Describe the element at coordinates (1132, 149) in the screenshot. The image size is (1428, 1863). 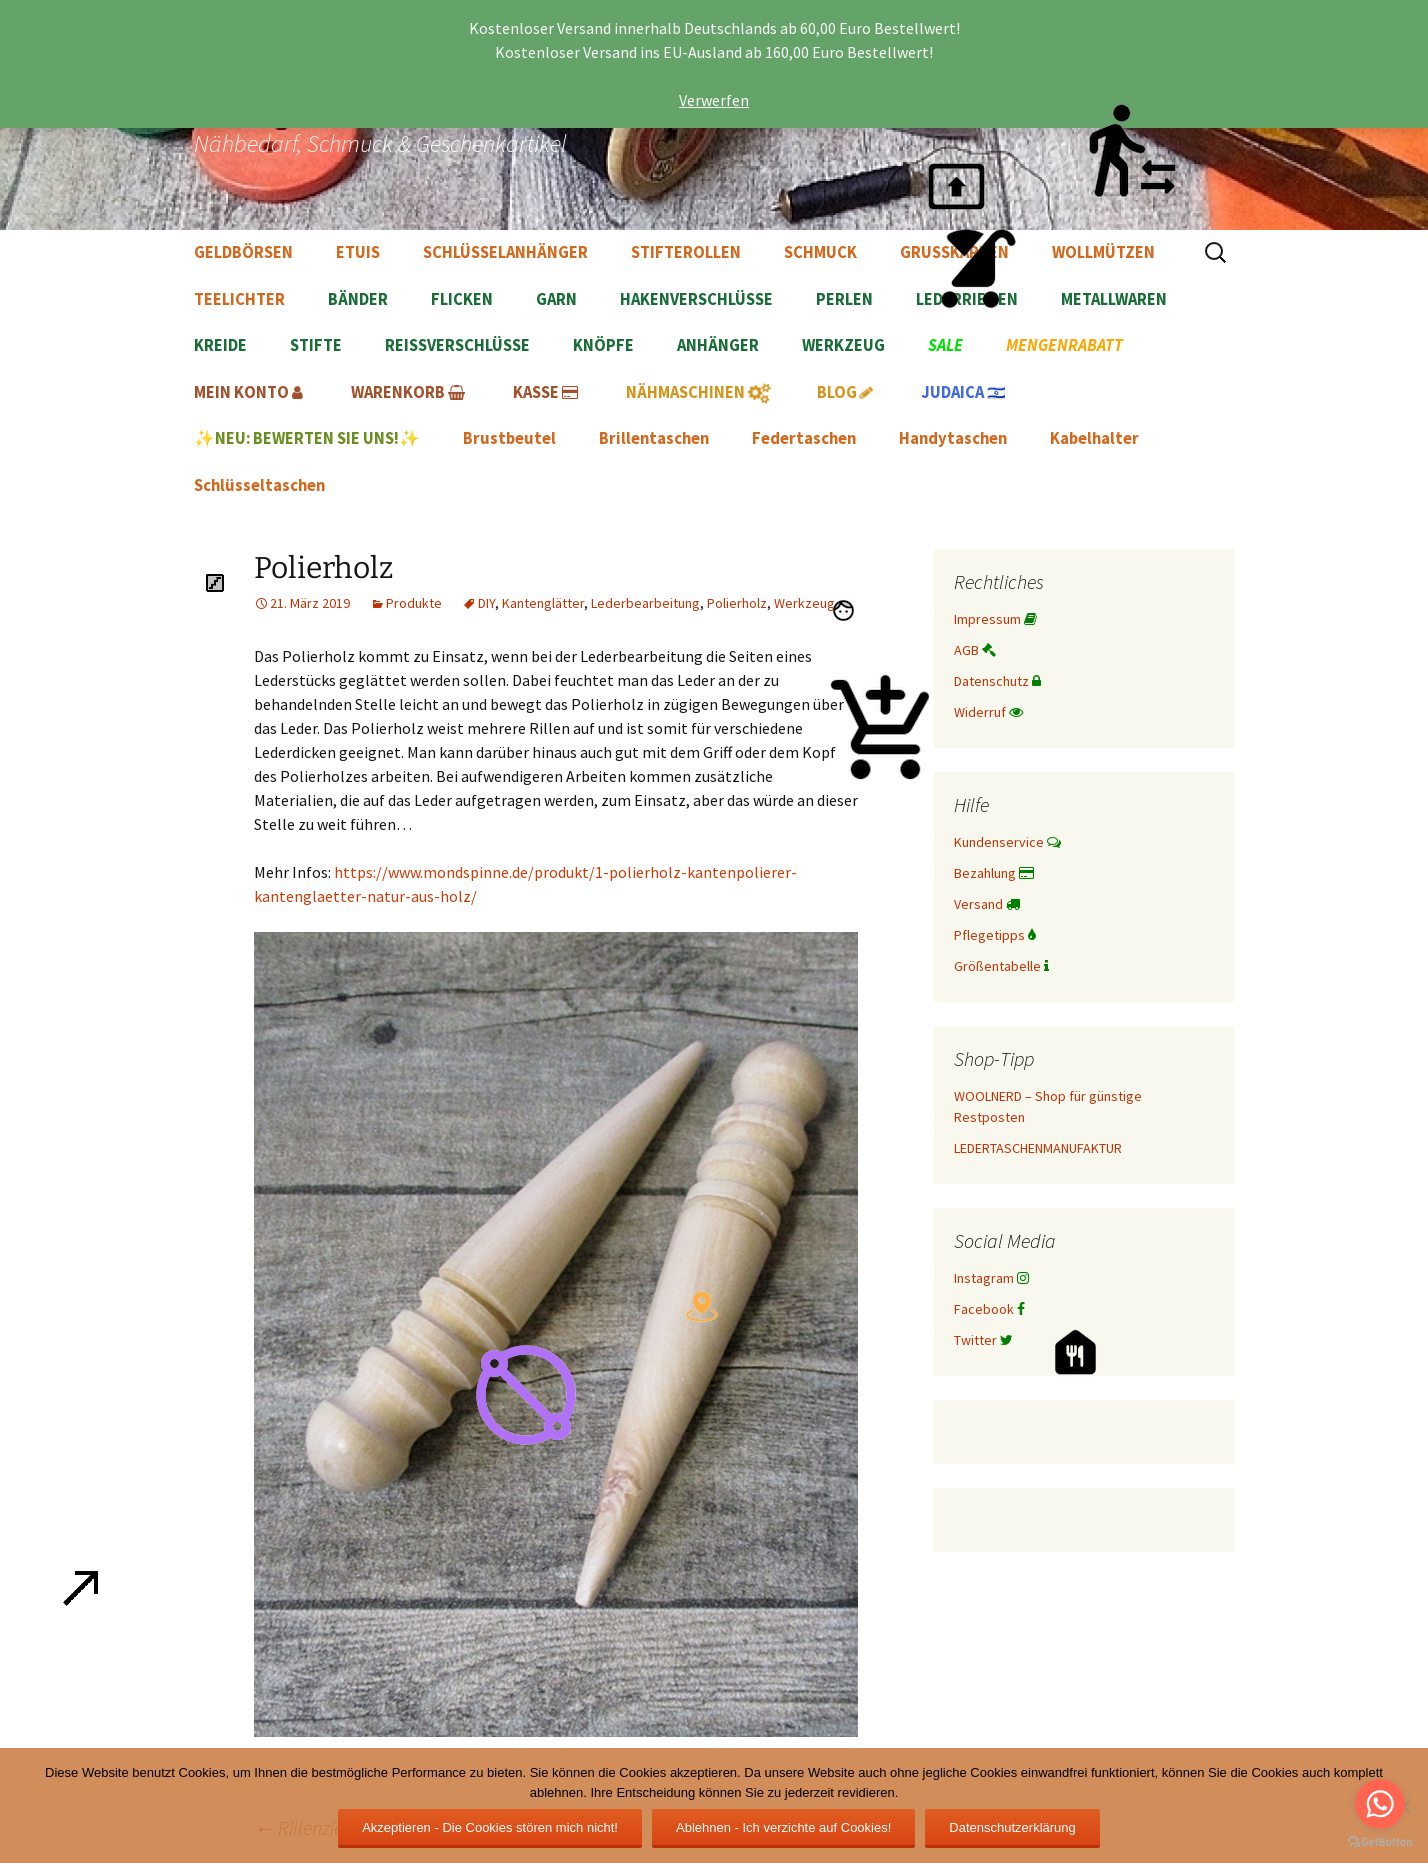
I see `transfer between transit lines or platforms` at that location.